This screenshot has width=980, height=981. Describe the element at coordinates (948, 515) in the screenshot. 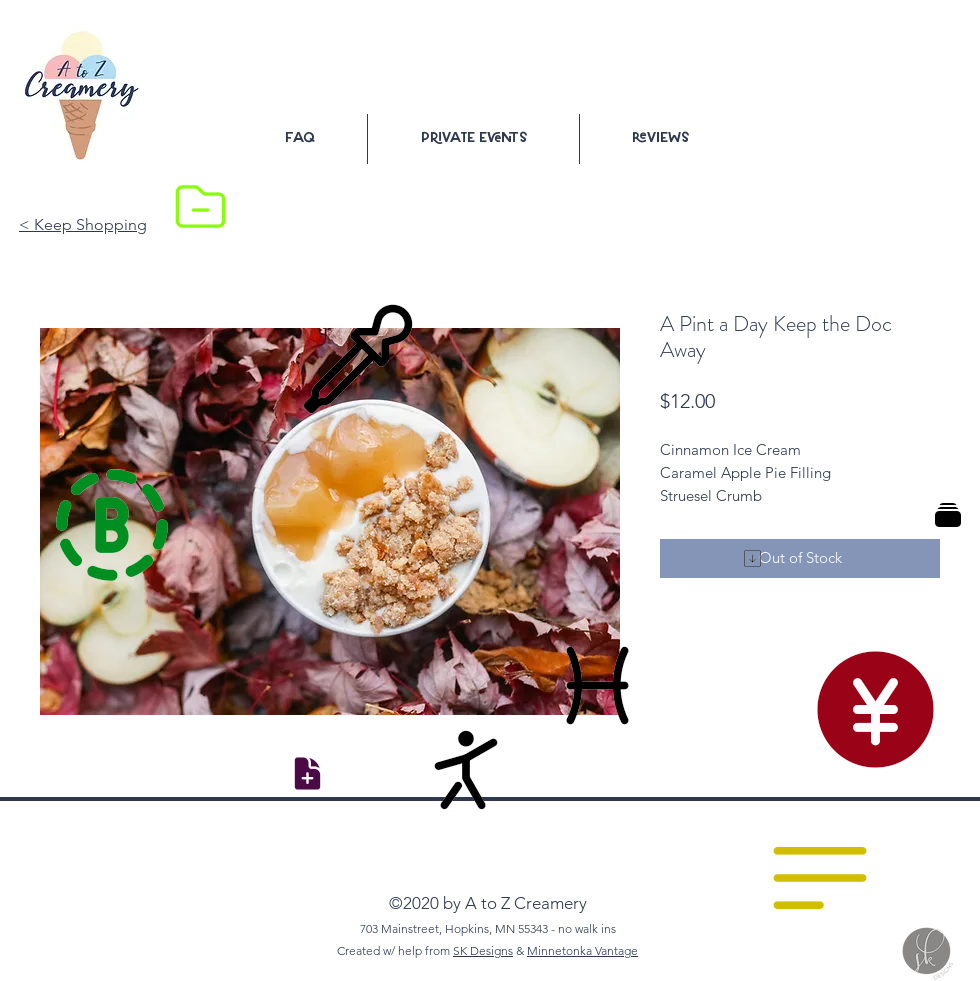

I see `view stacked items or layers` at that location.